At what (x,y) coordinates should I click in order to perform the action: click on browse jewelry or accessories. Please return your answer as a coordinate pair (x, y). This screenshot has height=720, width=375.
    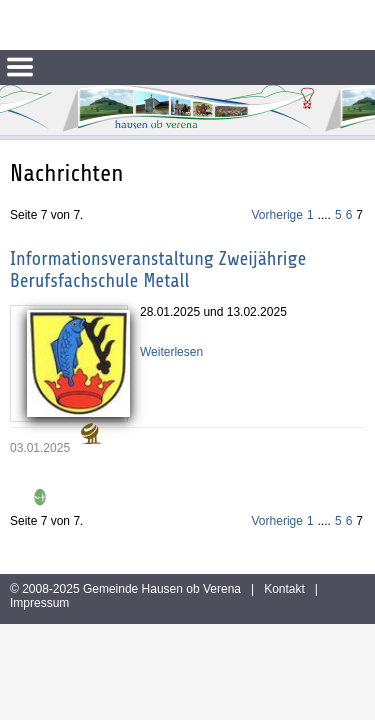
    Looking at the image, I should click on (307, 98).